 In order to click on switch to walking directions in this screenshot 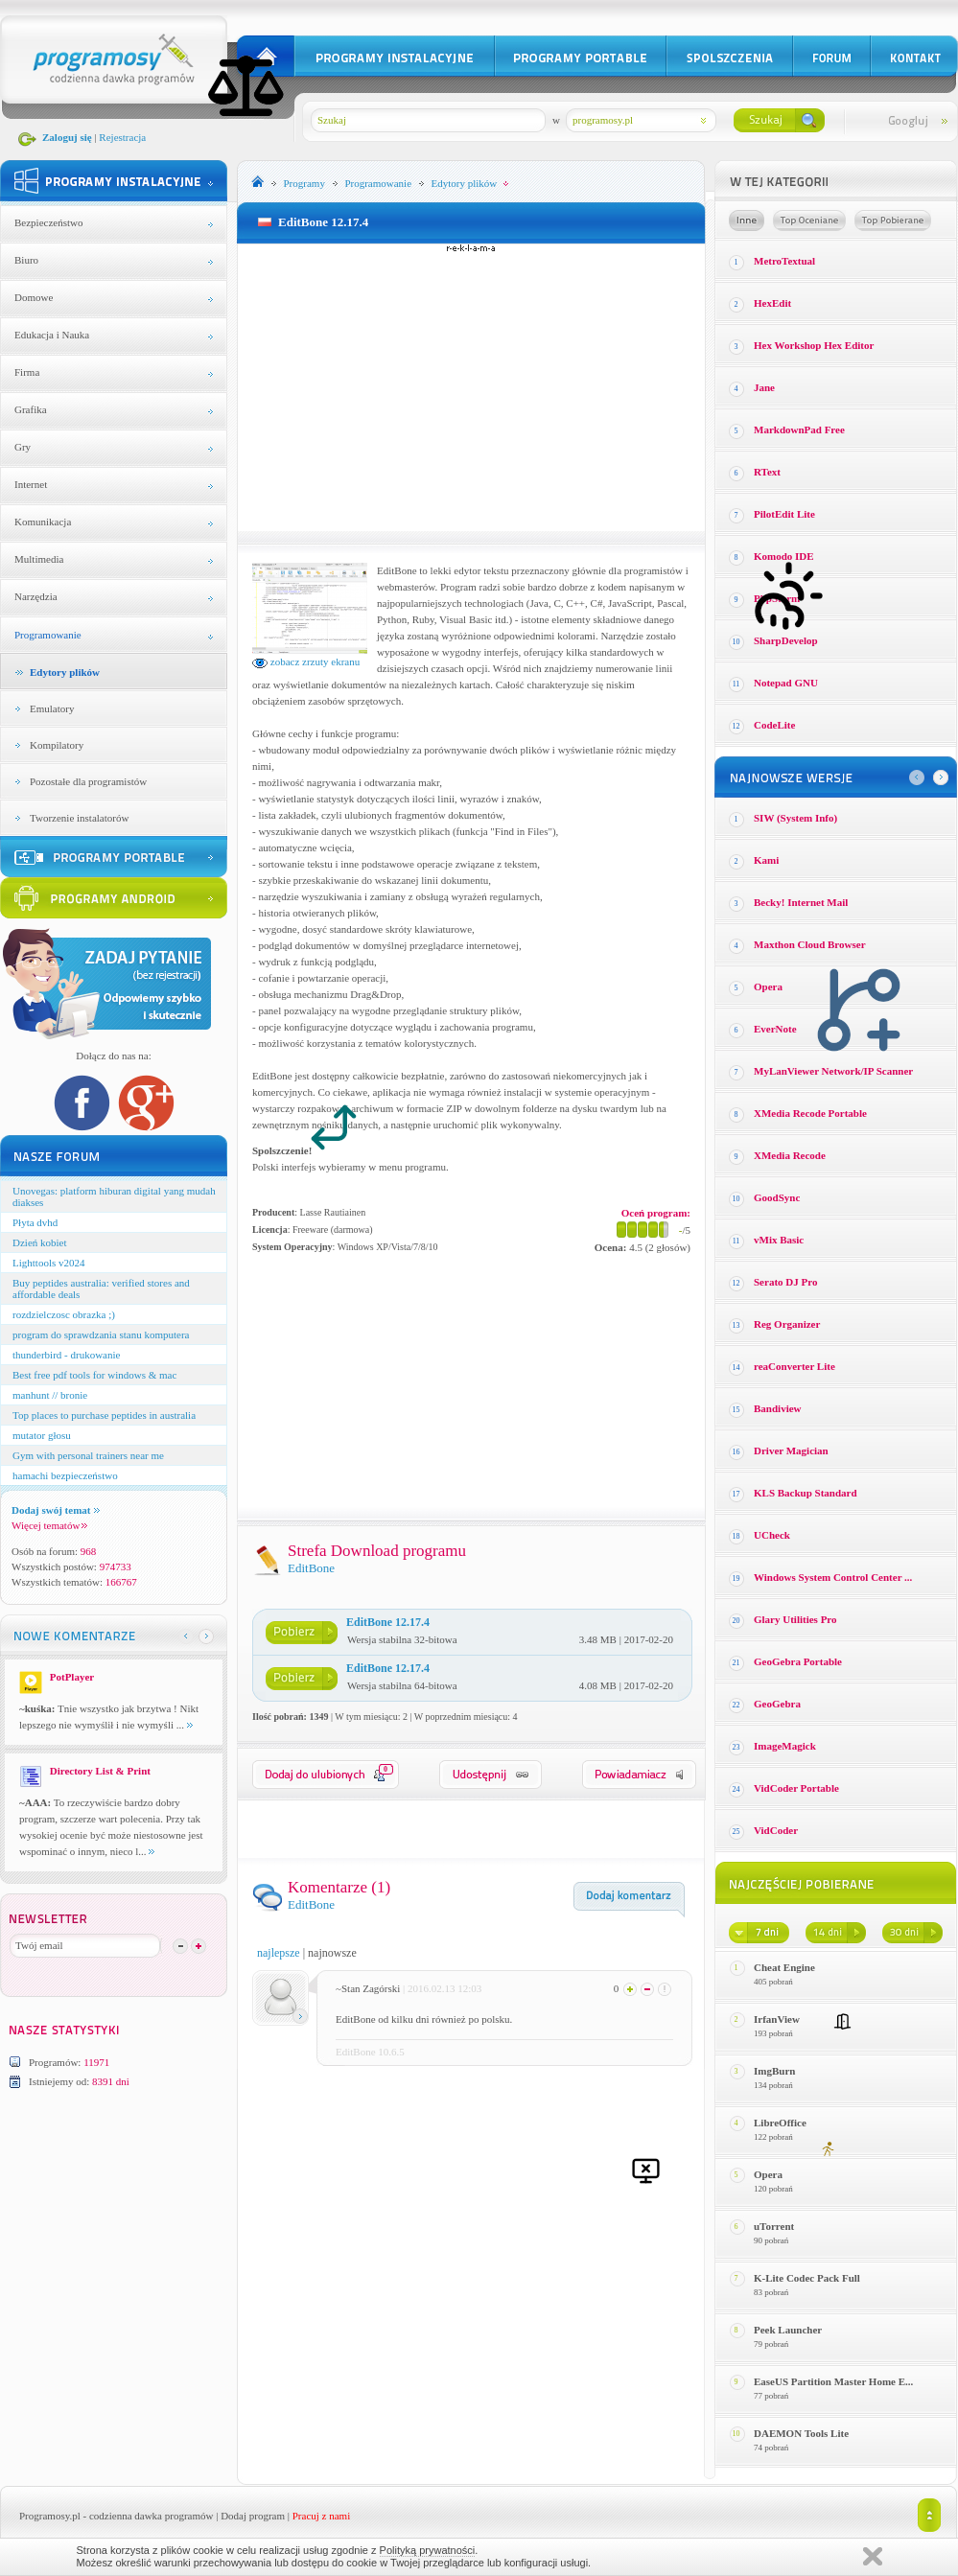, I will do `click(828, 2148)`.